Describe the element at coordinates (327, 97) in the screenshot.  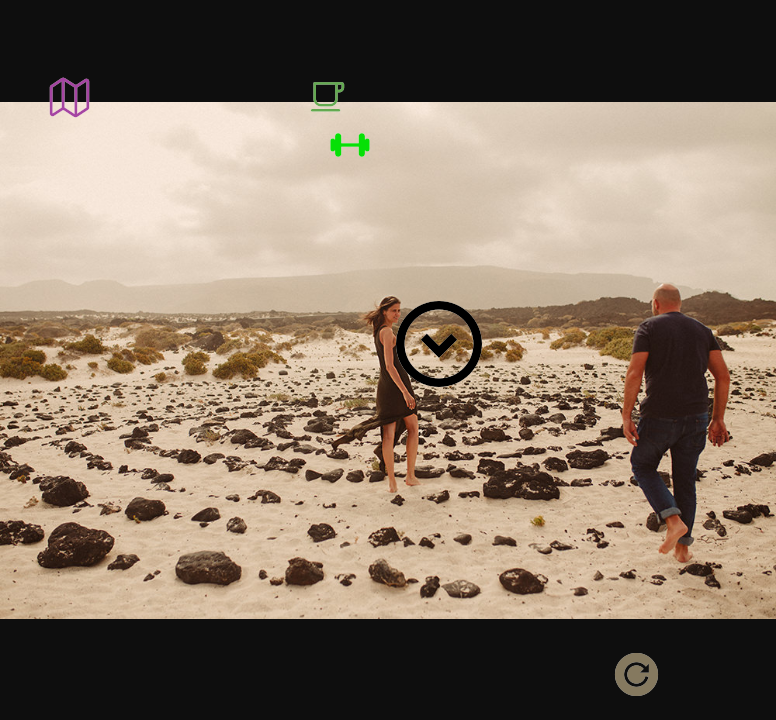
I see `find nearby coffee shops or cafes` at that location.